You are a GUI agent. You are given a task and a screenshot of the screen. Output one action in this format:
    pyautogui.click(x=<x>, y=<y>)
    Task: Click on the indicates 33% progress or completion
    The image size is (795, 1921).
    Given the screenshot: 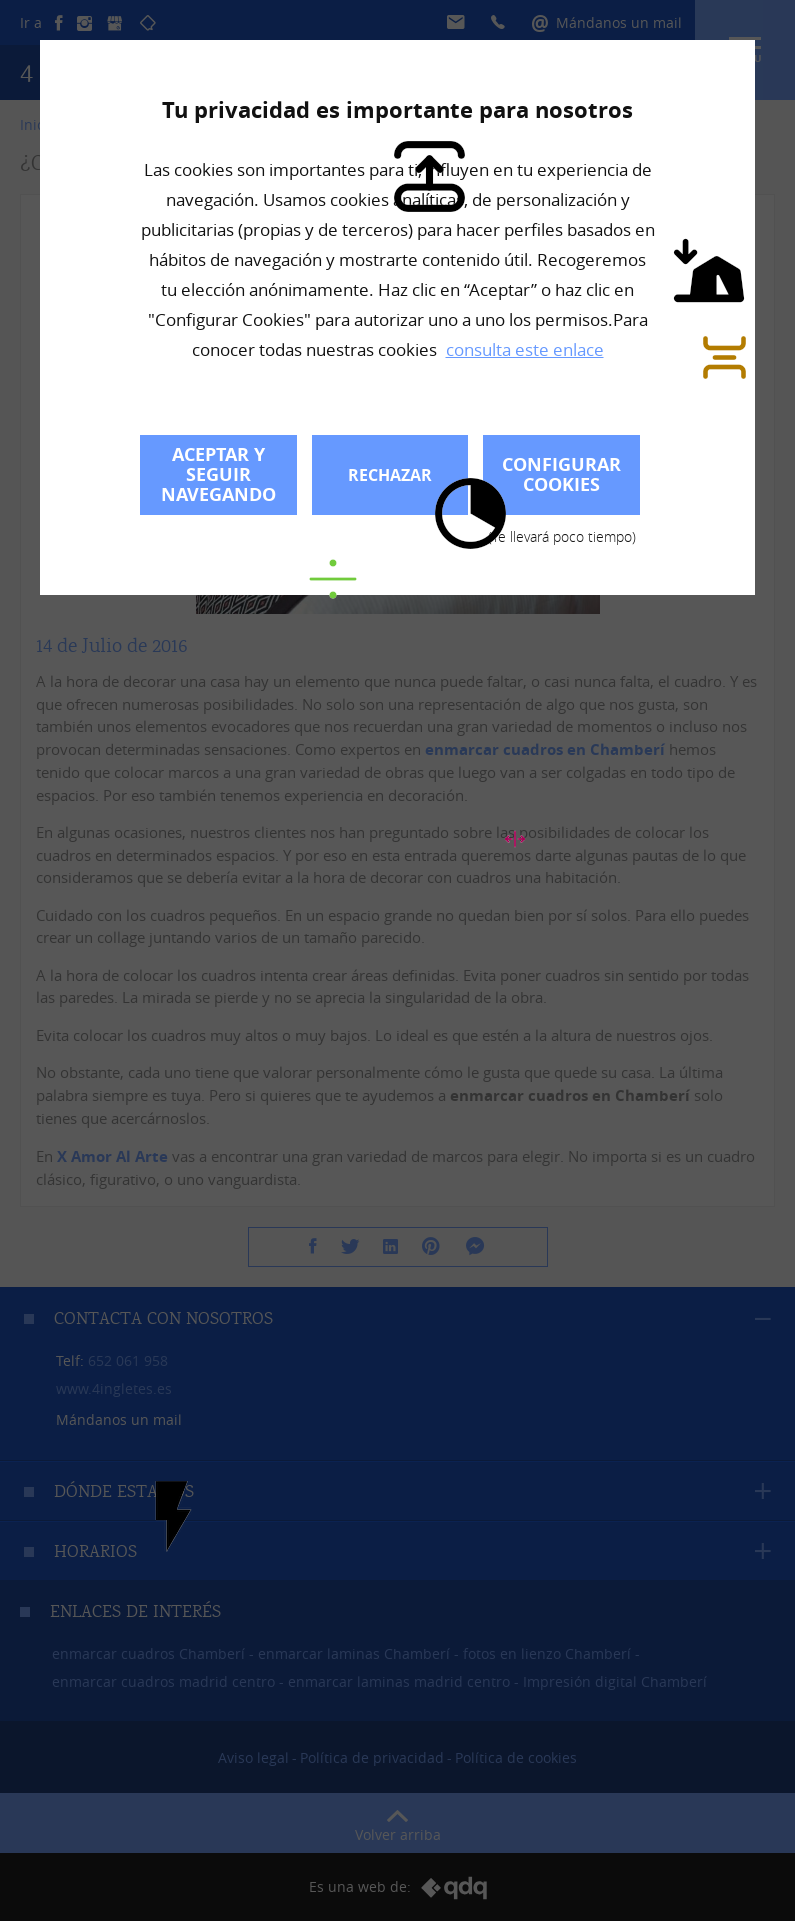 What is the action you would take?
    pyautogui.click(x=470, y=513)
    